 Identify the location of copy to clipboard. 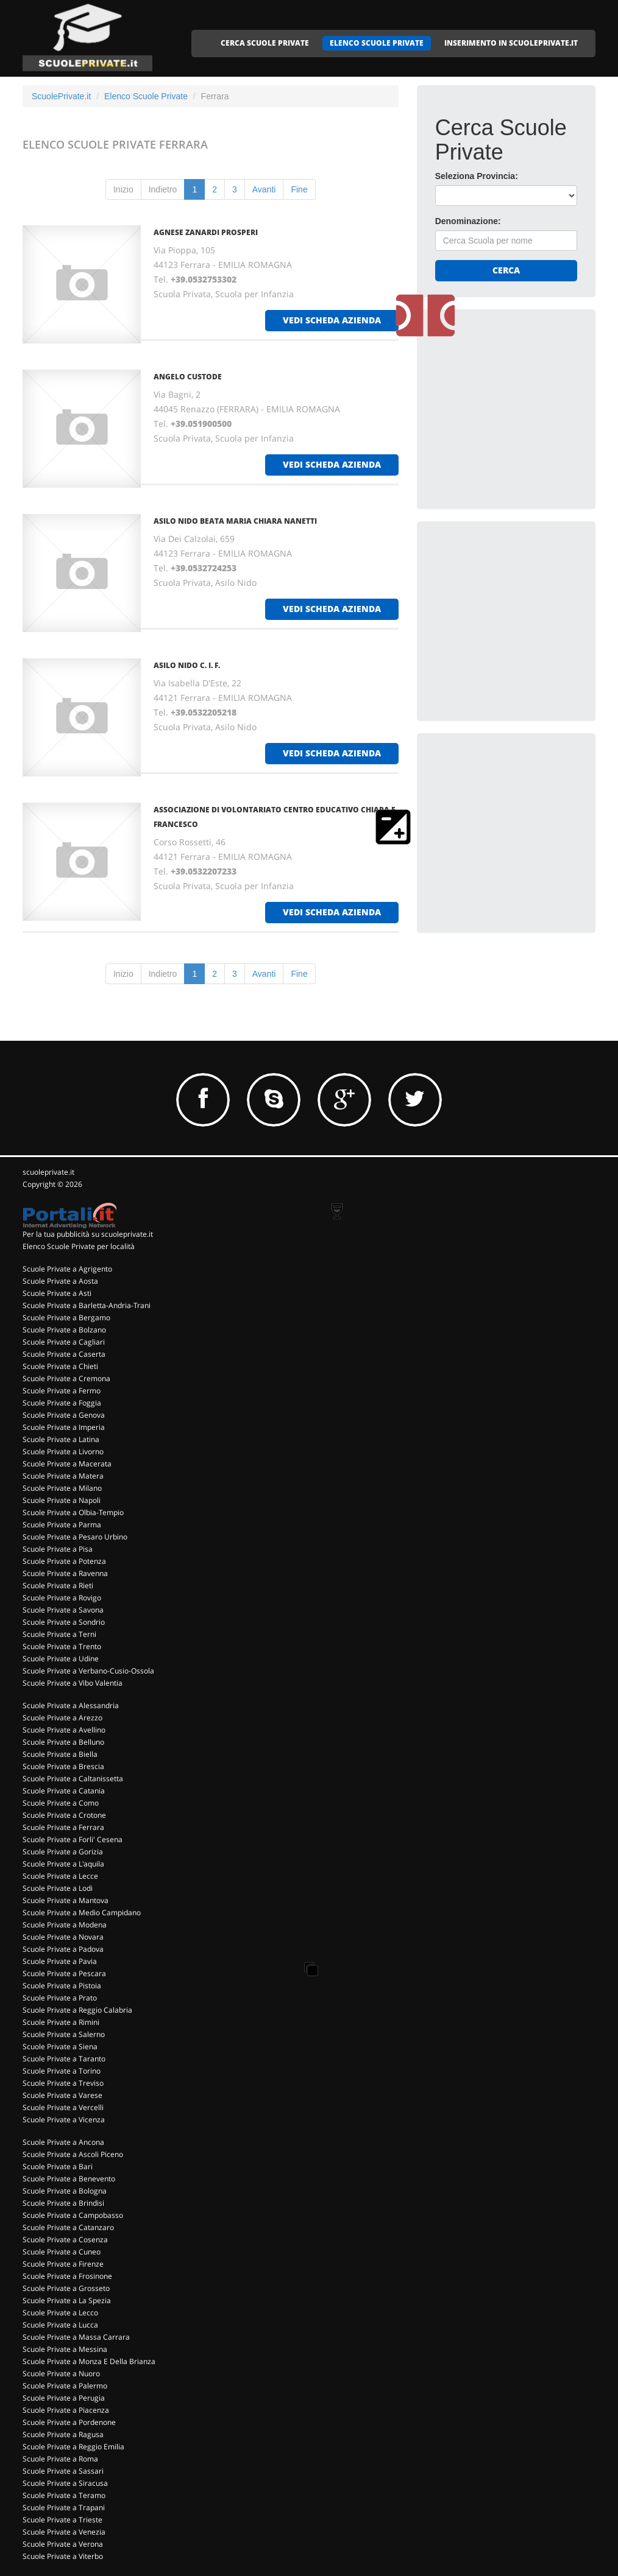
(311, 1969).